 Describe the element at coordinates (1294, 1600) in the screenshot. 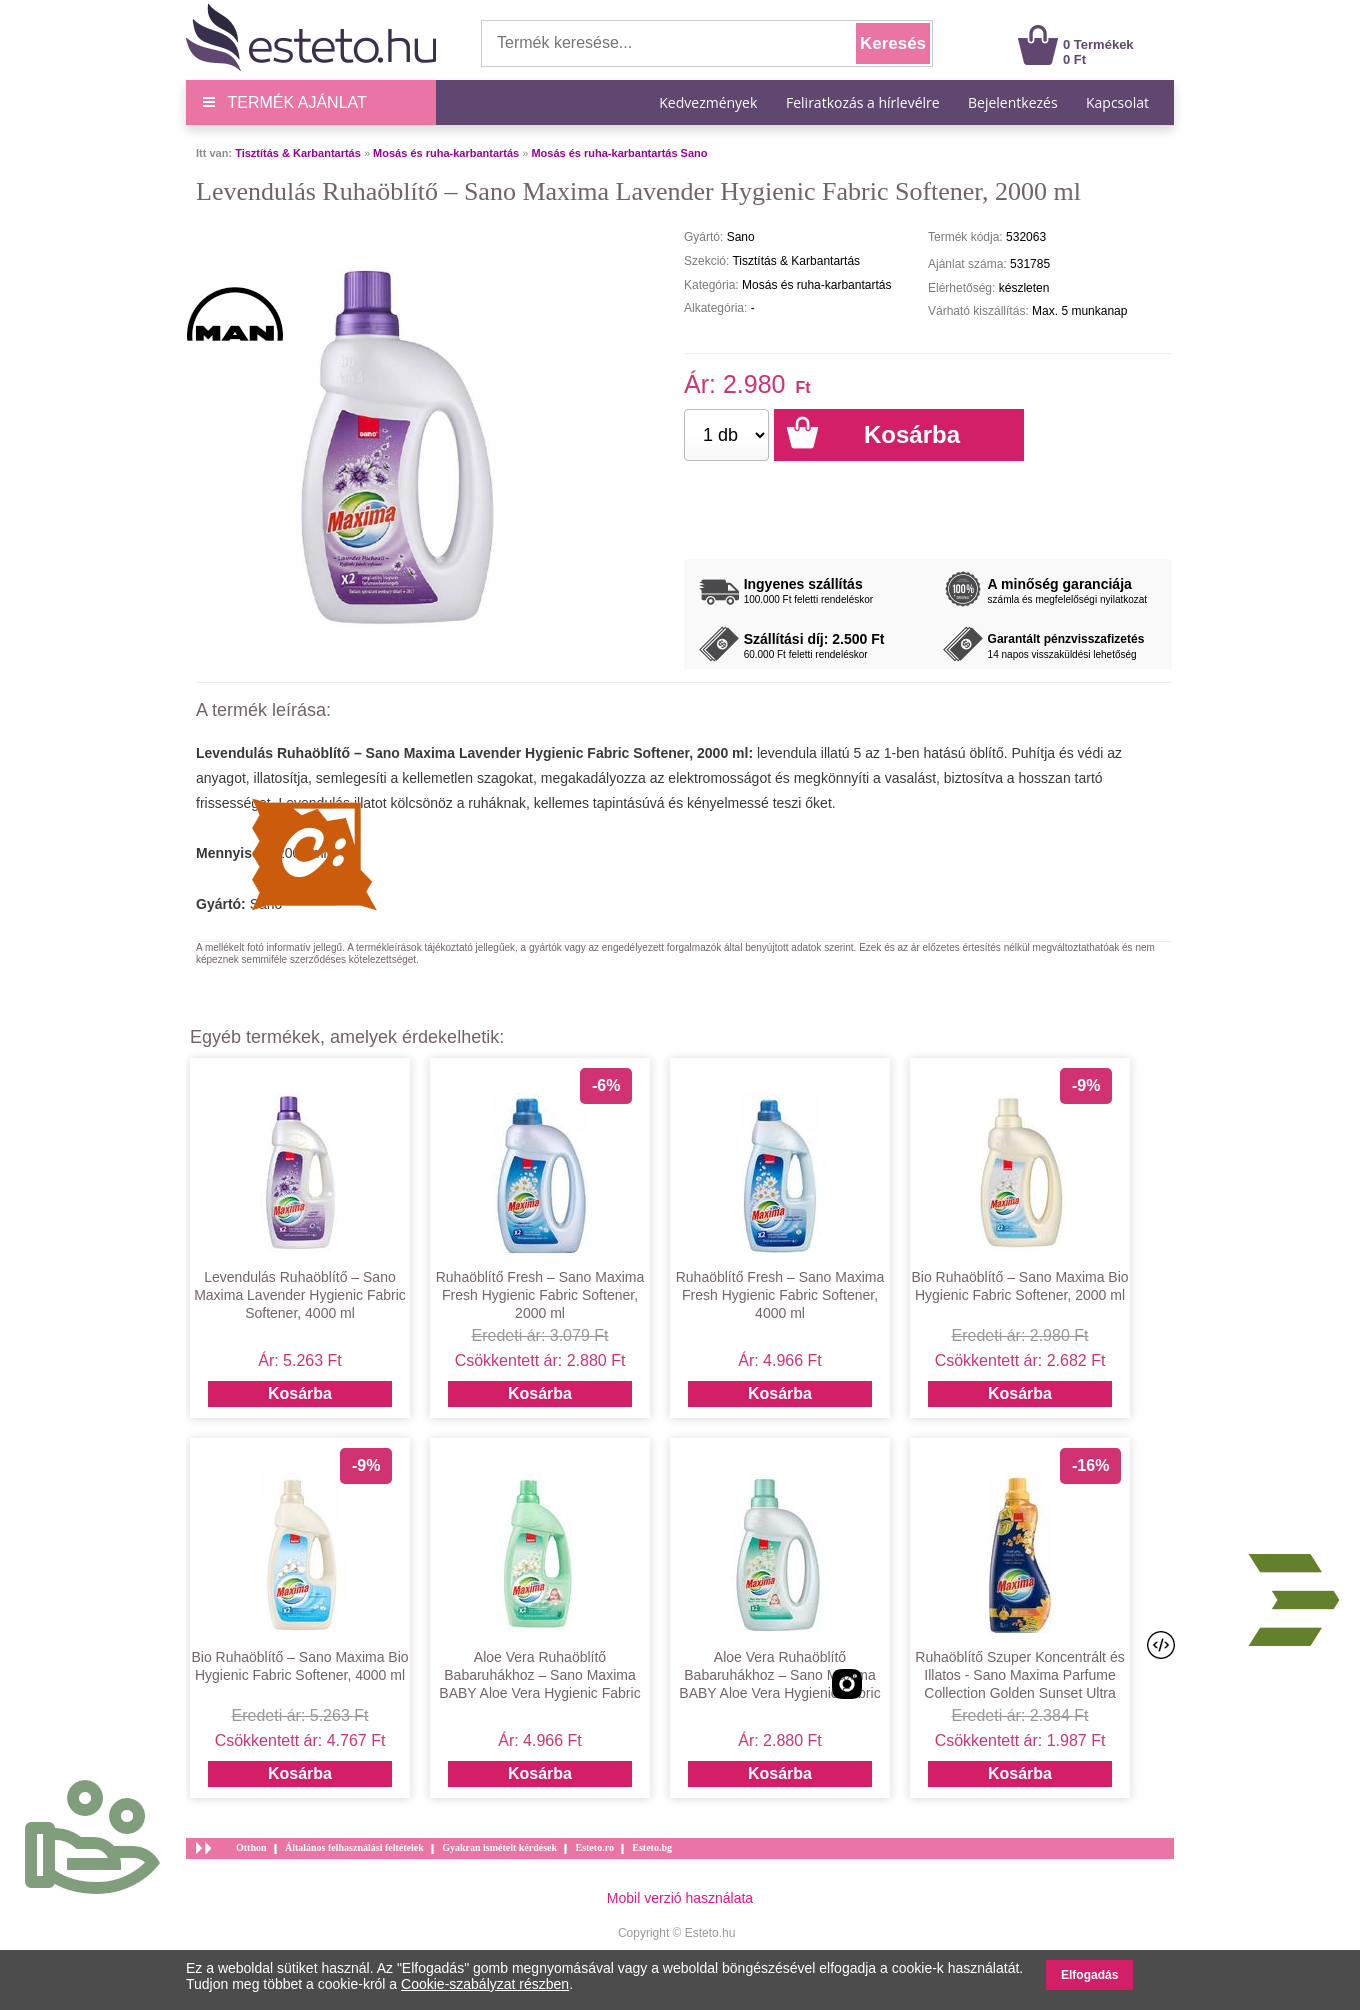

I see `Rundeck logo` at that location.